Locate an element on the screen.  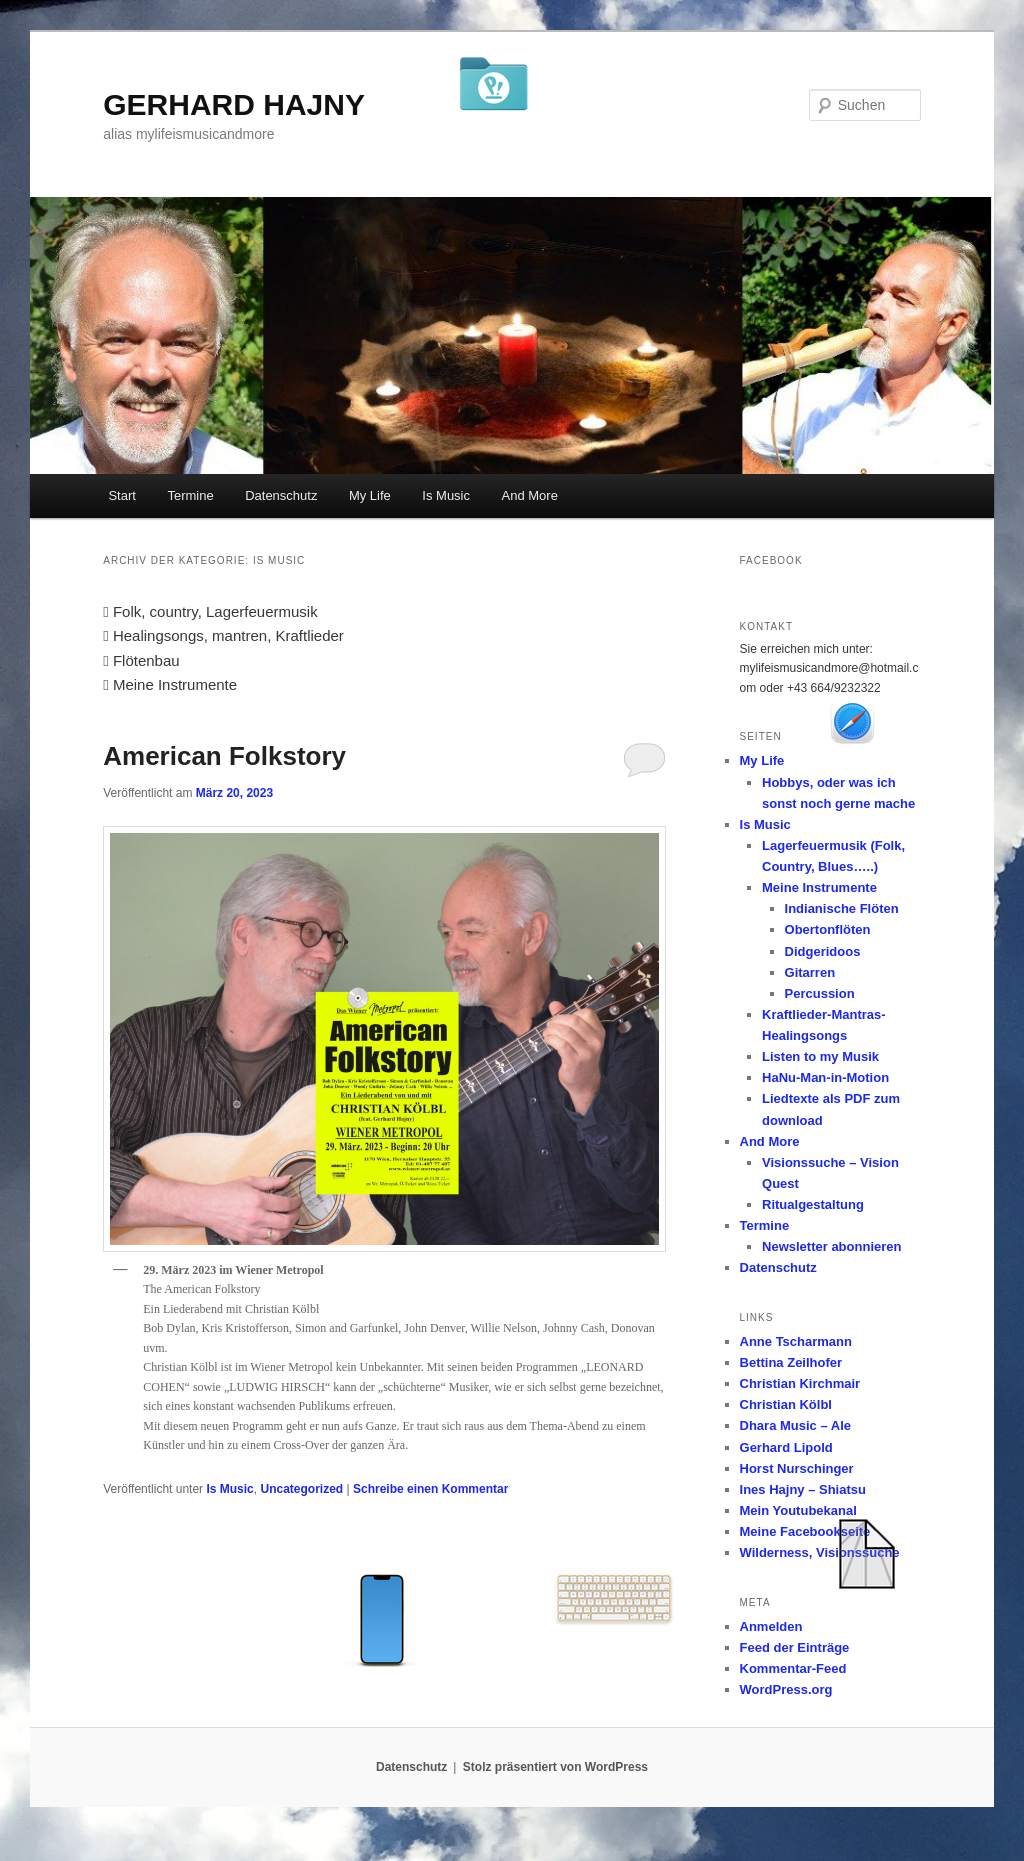
iPhone 14 device icon is located at coordinates (382, 1621).